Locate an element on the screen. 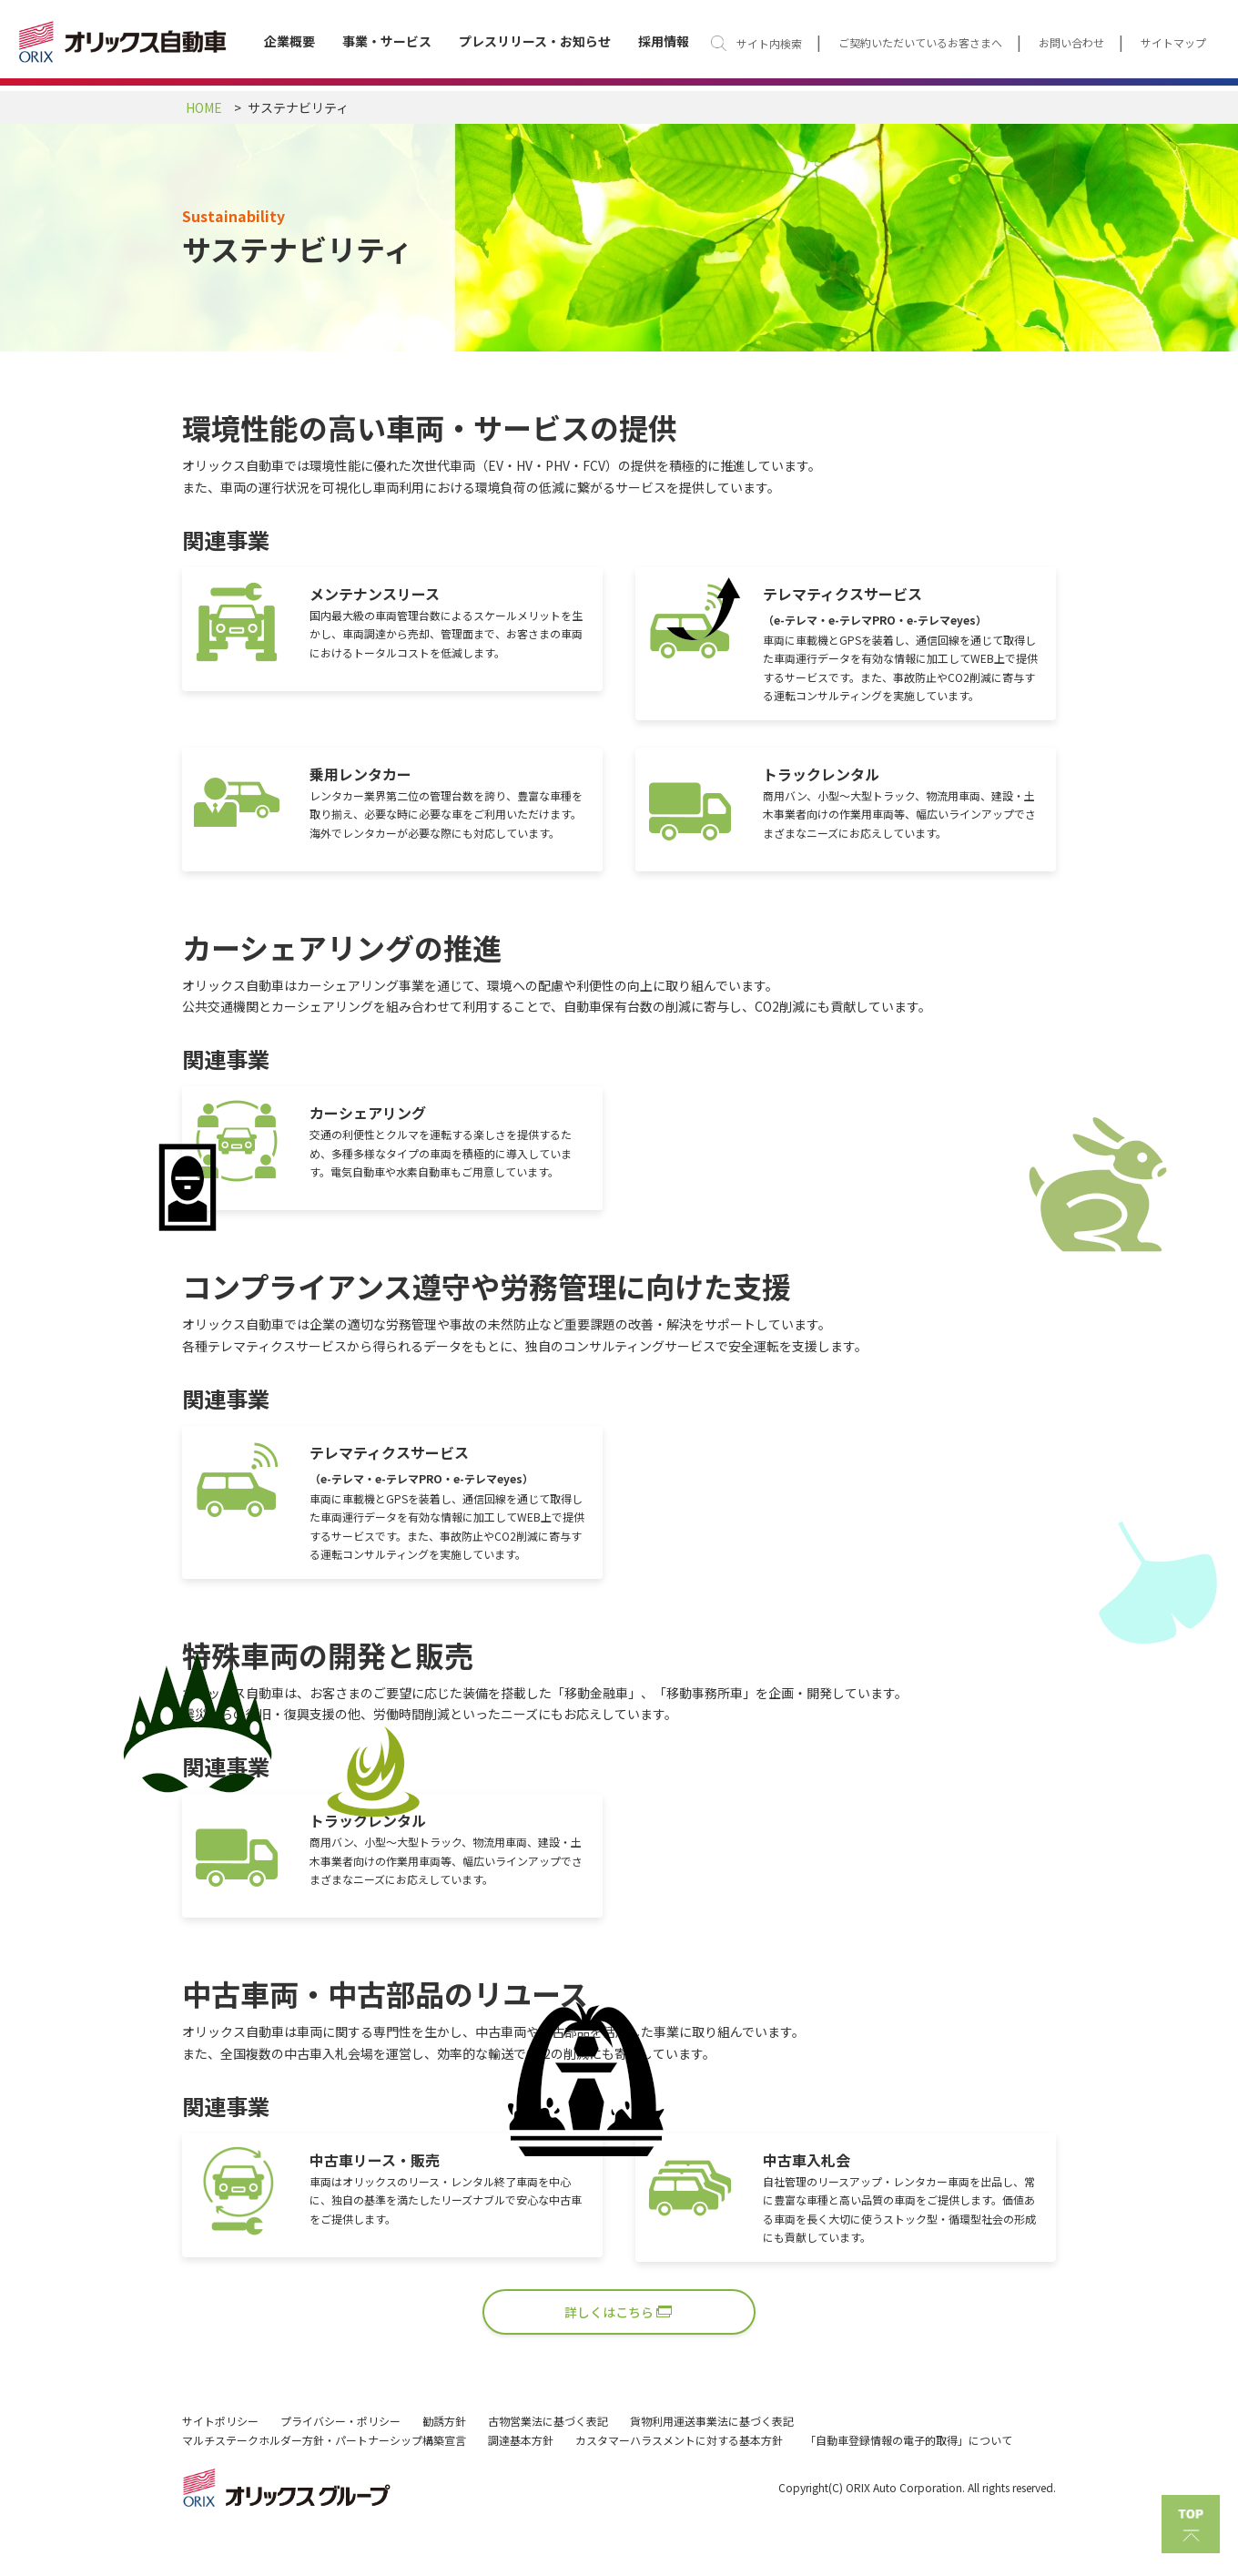 This screenshot has height=2576, width=1238. indicates a fire hazard or danger zone is located at coordinates (373, 1770).